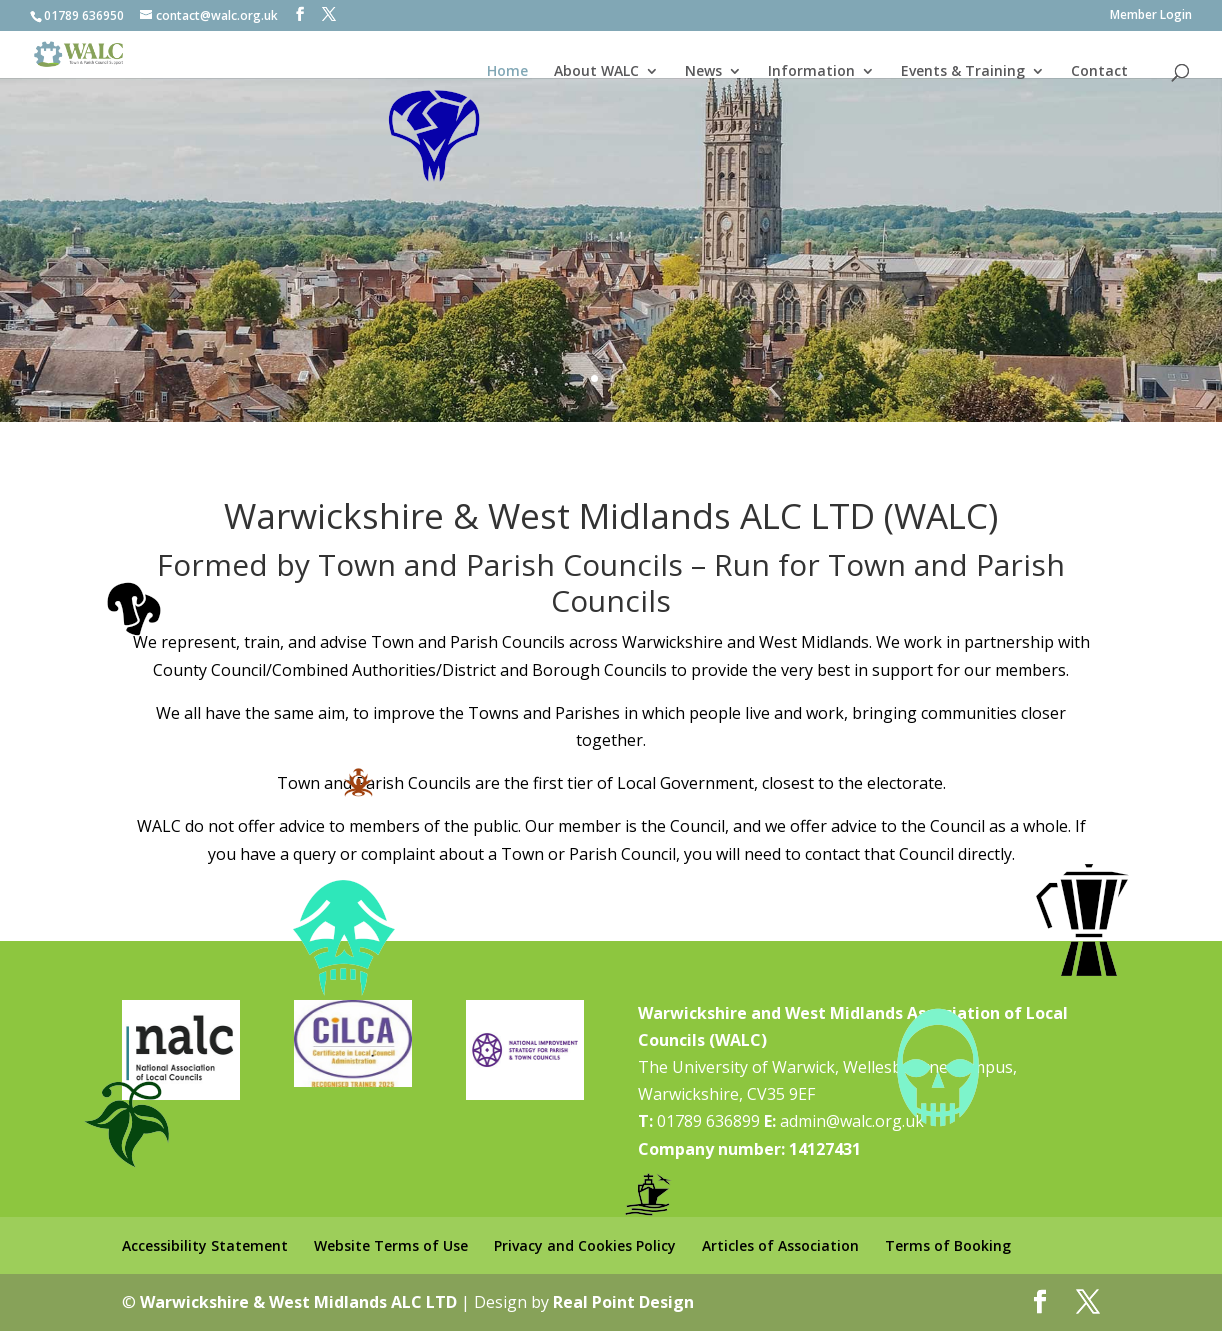 The width and height of the screenshot is (1222, 1331). What do you see at coordinates (434, 135) in the screenshot?
I see `enemy defeated or kill count indicator` at bounding box center [434, 135].